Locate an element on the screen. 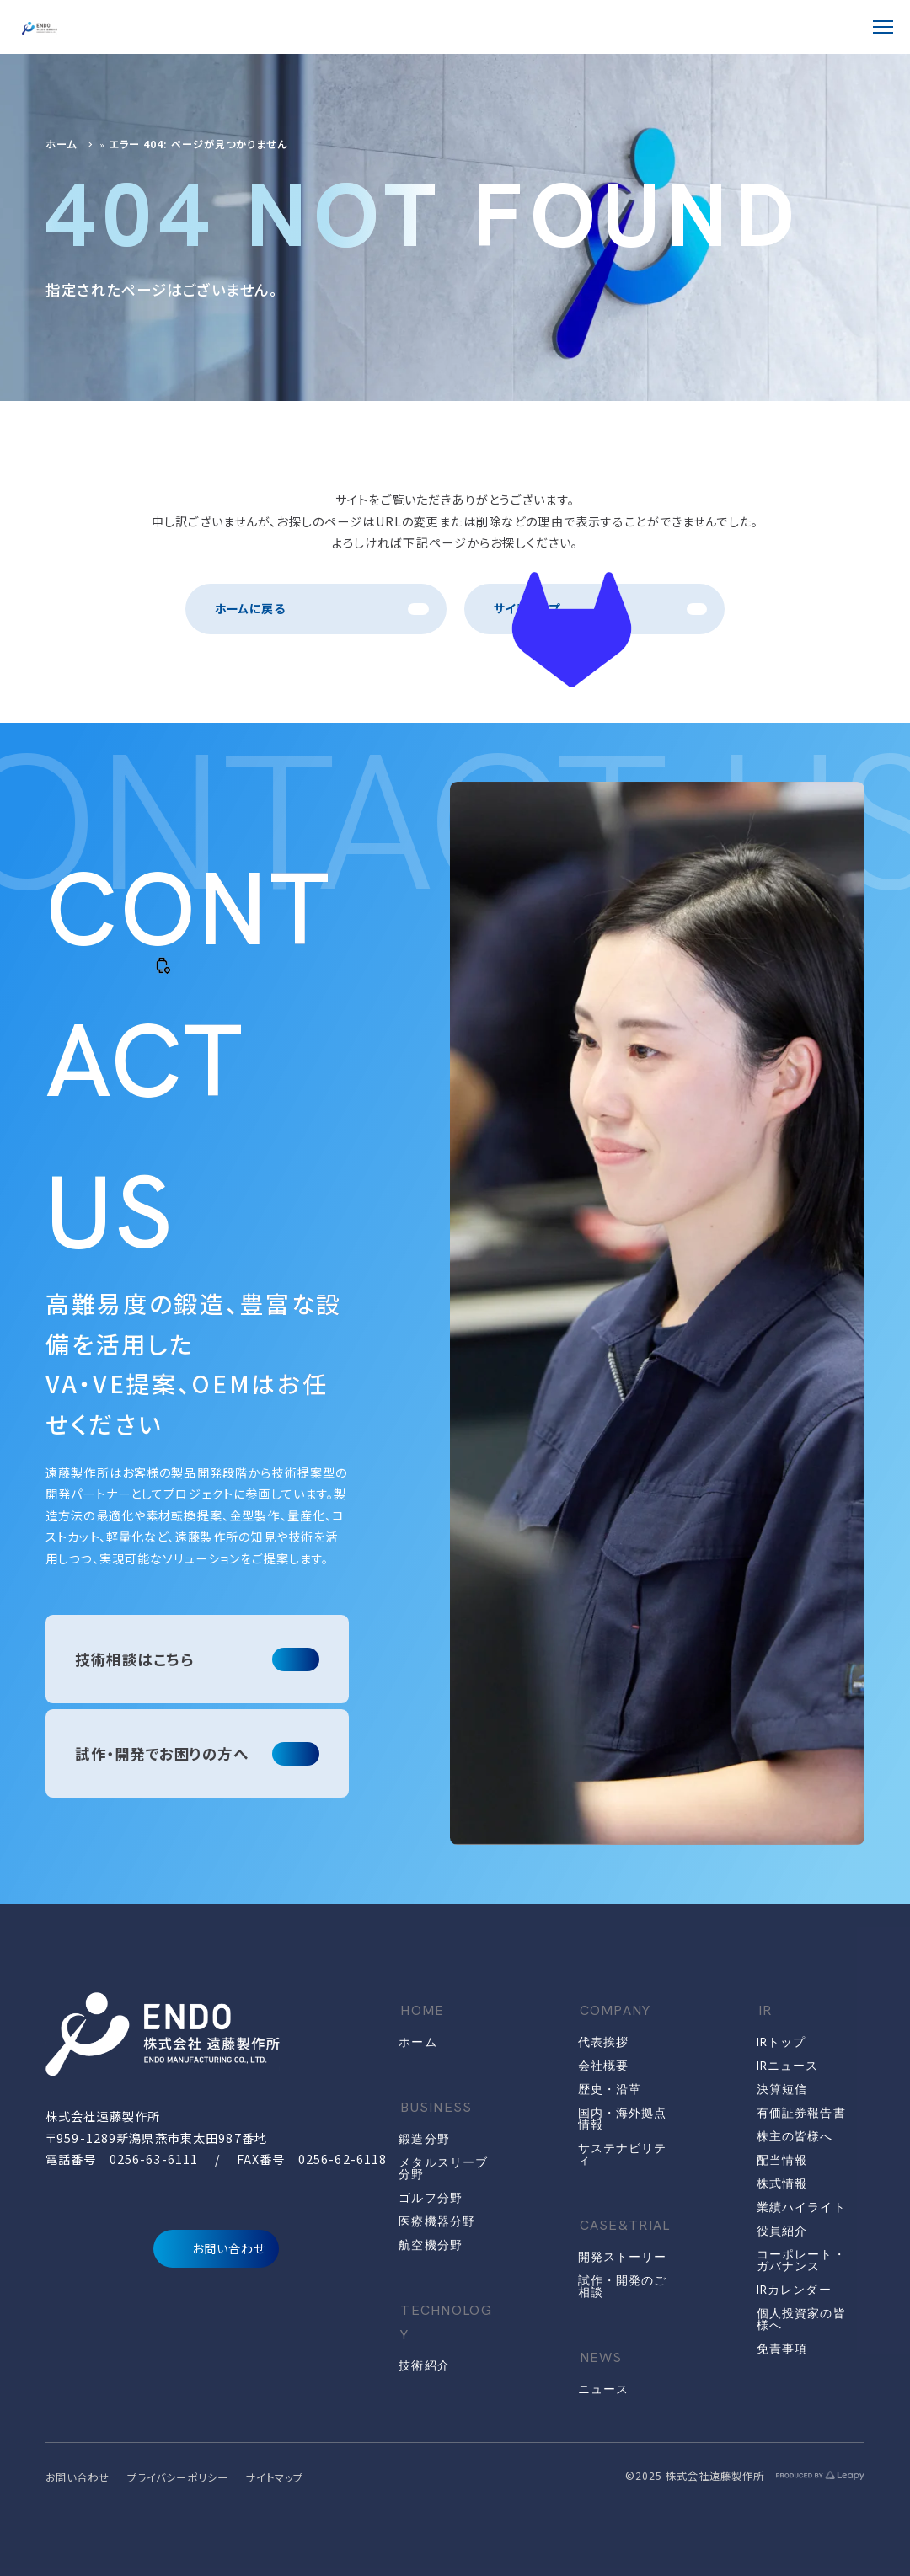 The height and width of the screenshot is (2576, 910). view smartwatch location is located at coordinates (162, 965).